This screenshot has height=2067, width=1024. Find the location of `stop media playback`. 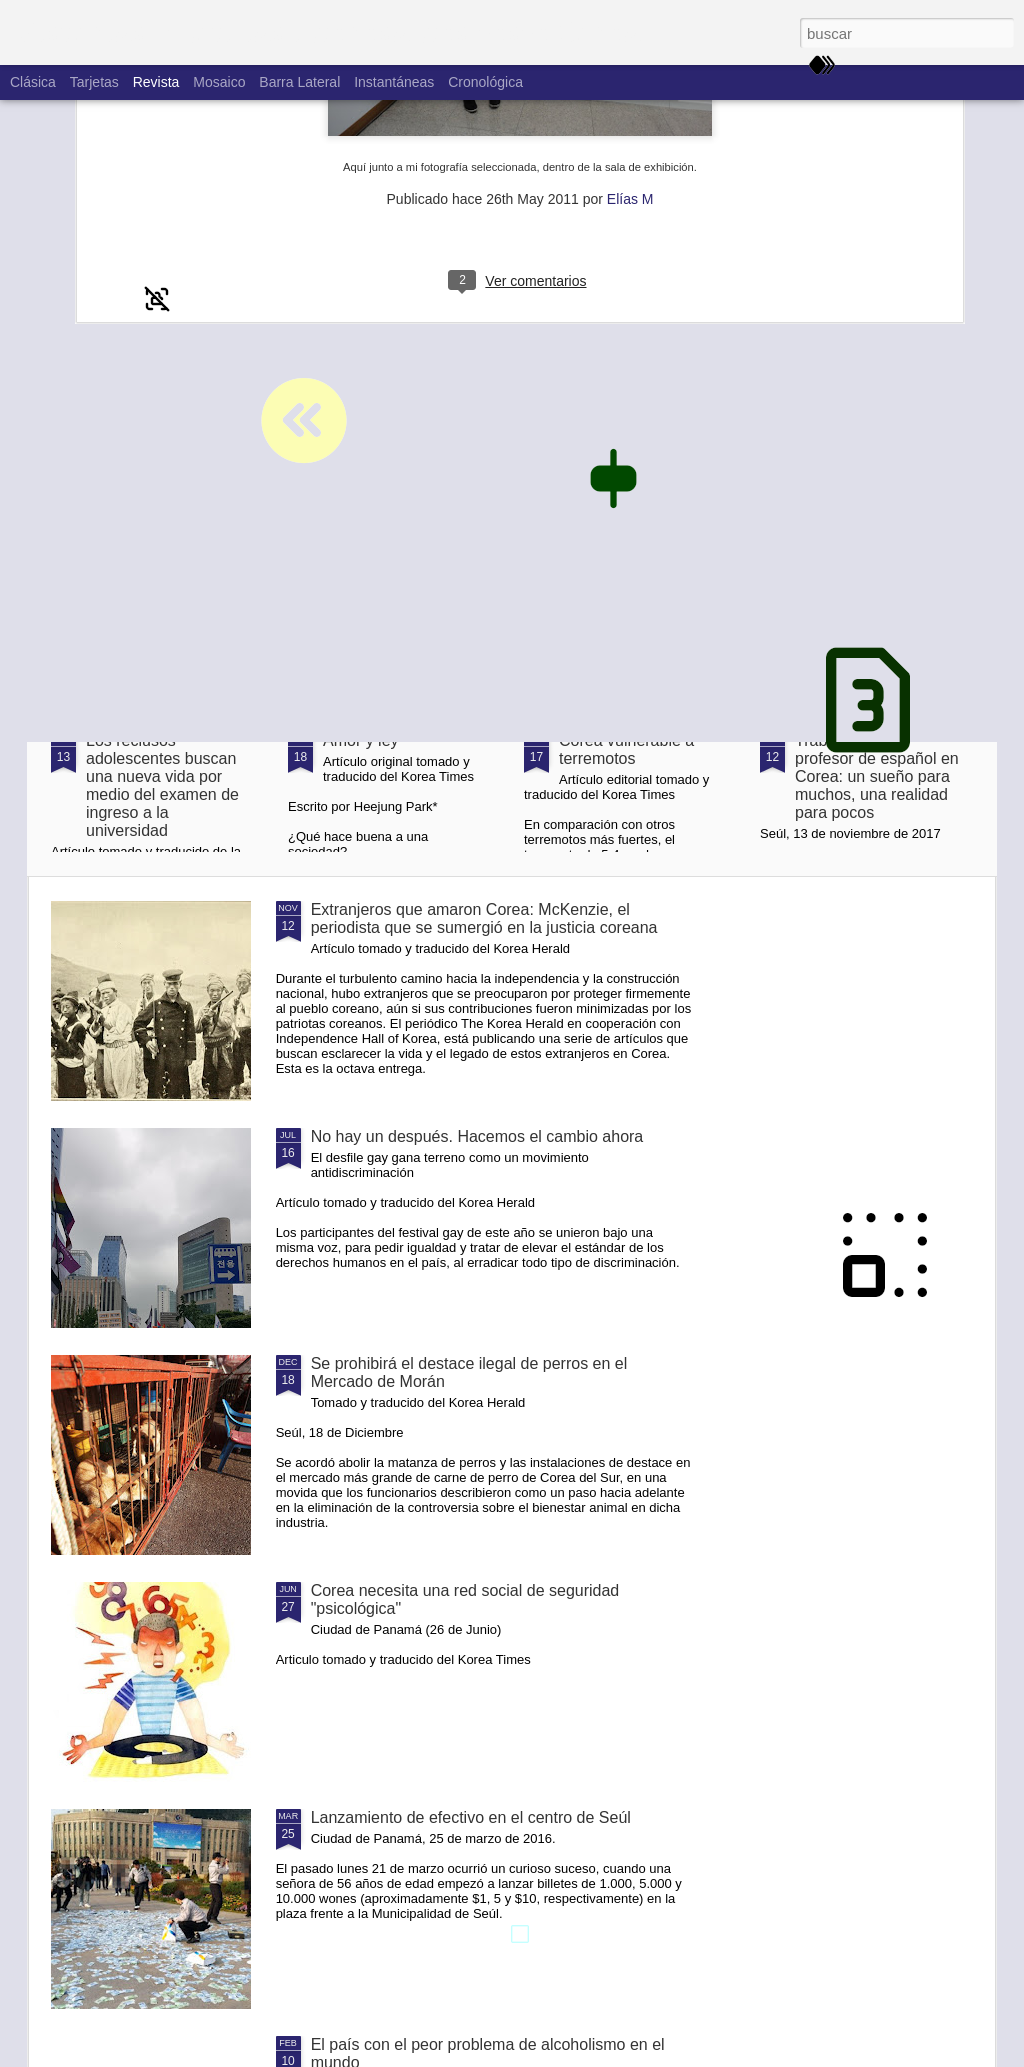

stop media playback is located at coordinates (520, 1934).